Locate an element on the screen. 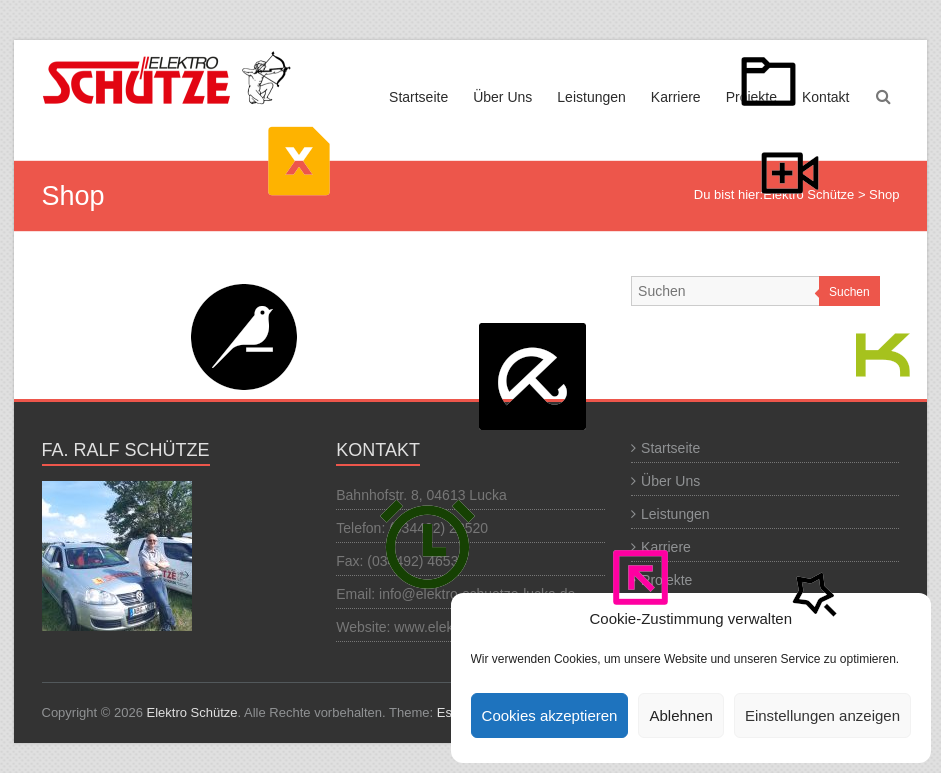 The image size is (941, 773). navigate back and up one level is located at coordinates (640, 577).